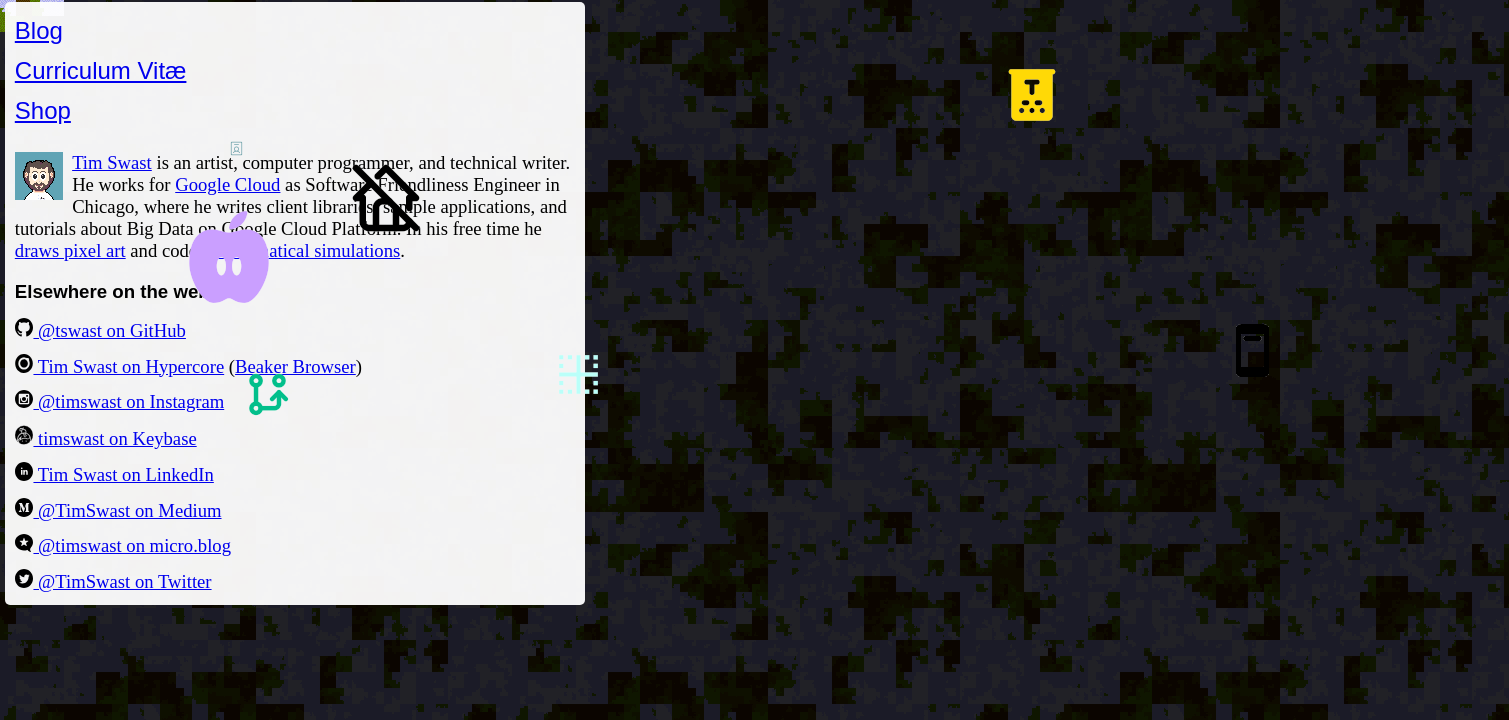 Image resolution: width=1509 pixels, height=720 pixels. I want to click on view nutrition information, so click(229, 257).